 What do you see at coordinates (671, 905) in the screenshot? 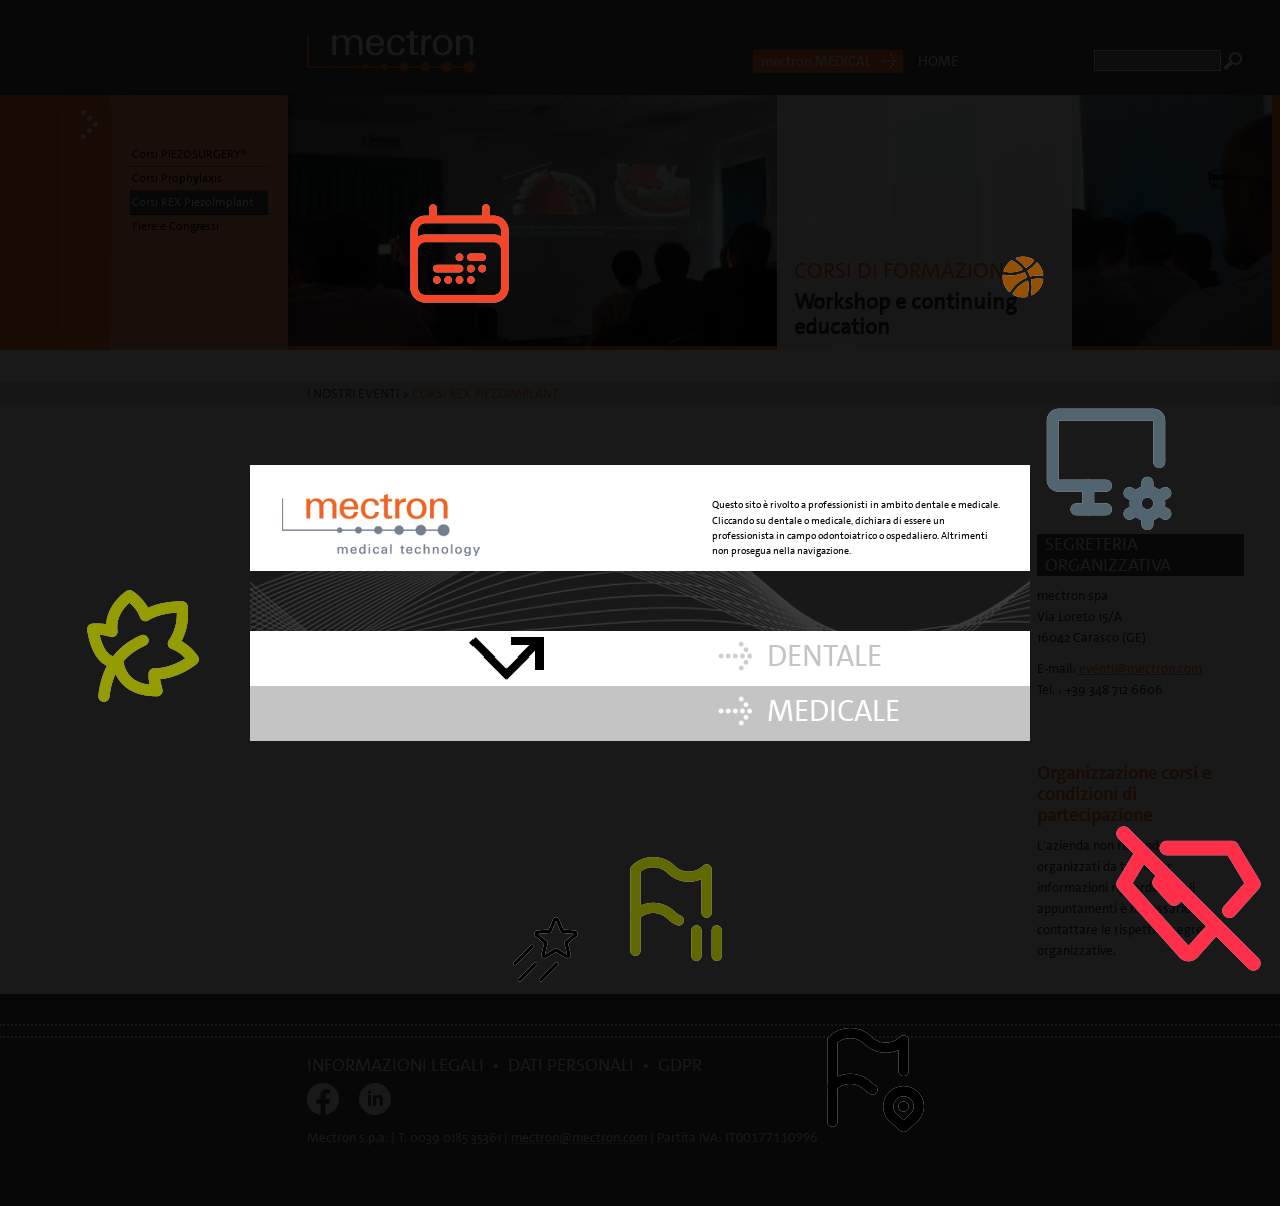
I see `pause a flagged item or task` at bounding box center [671, 905].